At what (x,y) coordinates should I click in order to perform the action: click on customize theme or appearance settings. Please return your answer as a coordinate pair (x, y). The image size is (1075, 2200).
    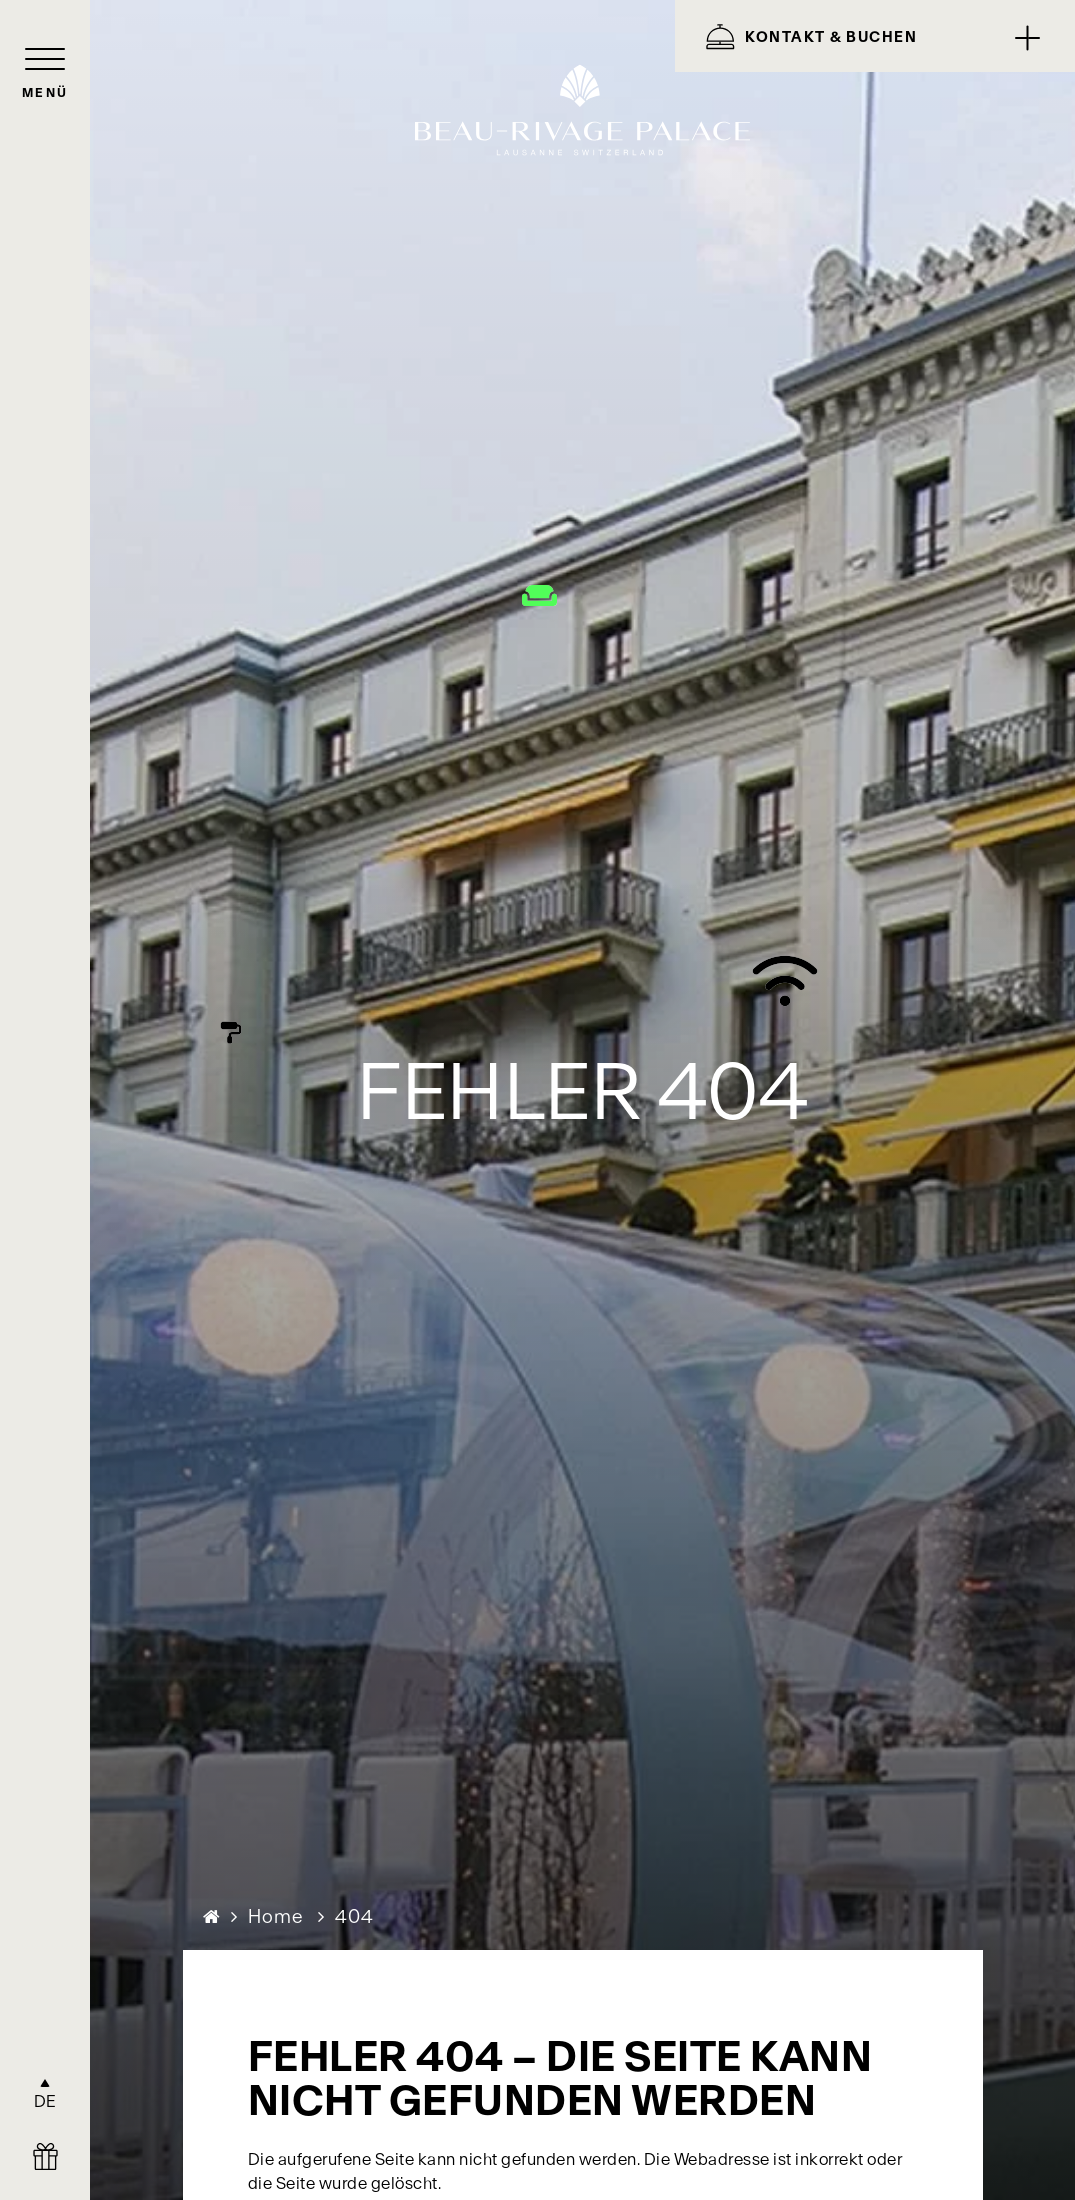
    Looking at the image, I should click on (231, 1032).